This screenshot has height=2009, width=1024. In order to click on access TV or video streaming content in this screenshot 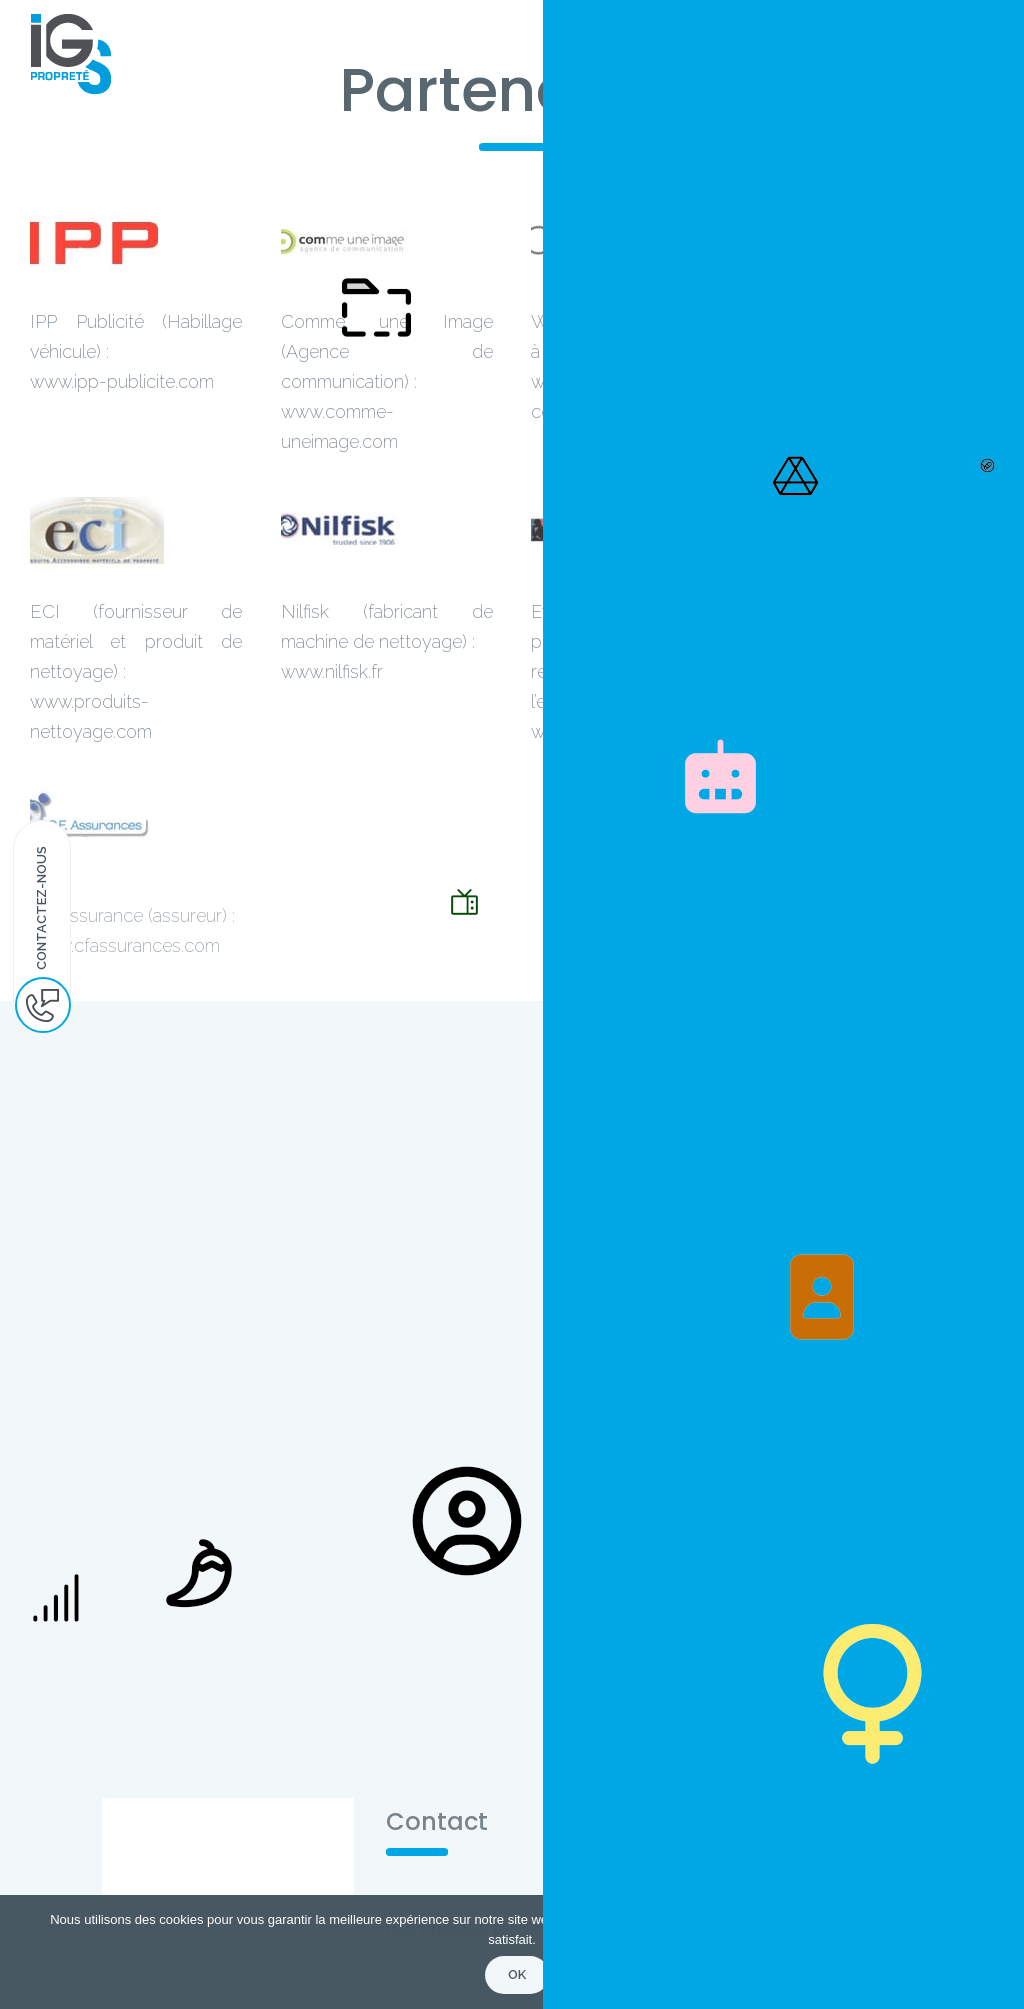, I will do `click(464, 903)`.